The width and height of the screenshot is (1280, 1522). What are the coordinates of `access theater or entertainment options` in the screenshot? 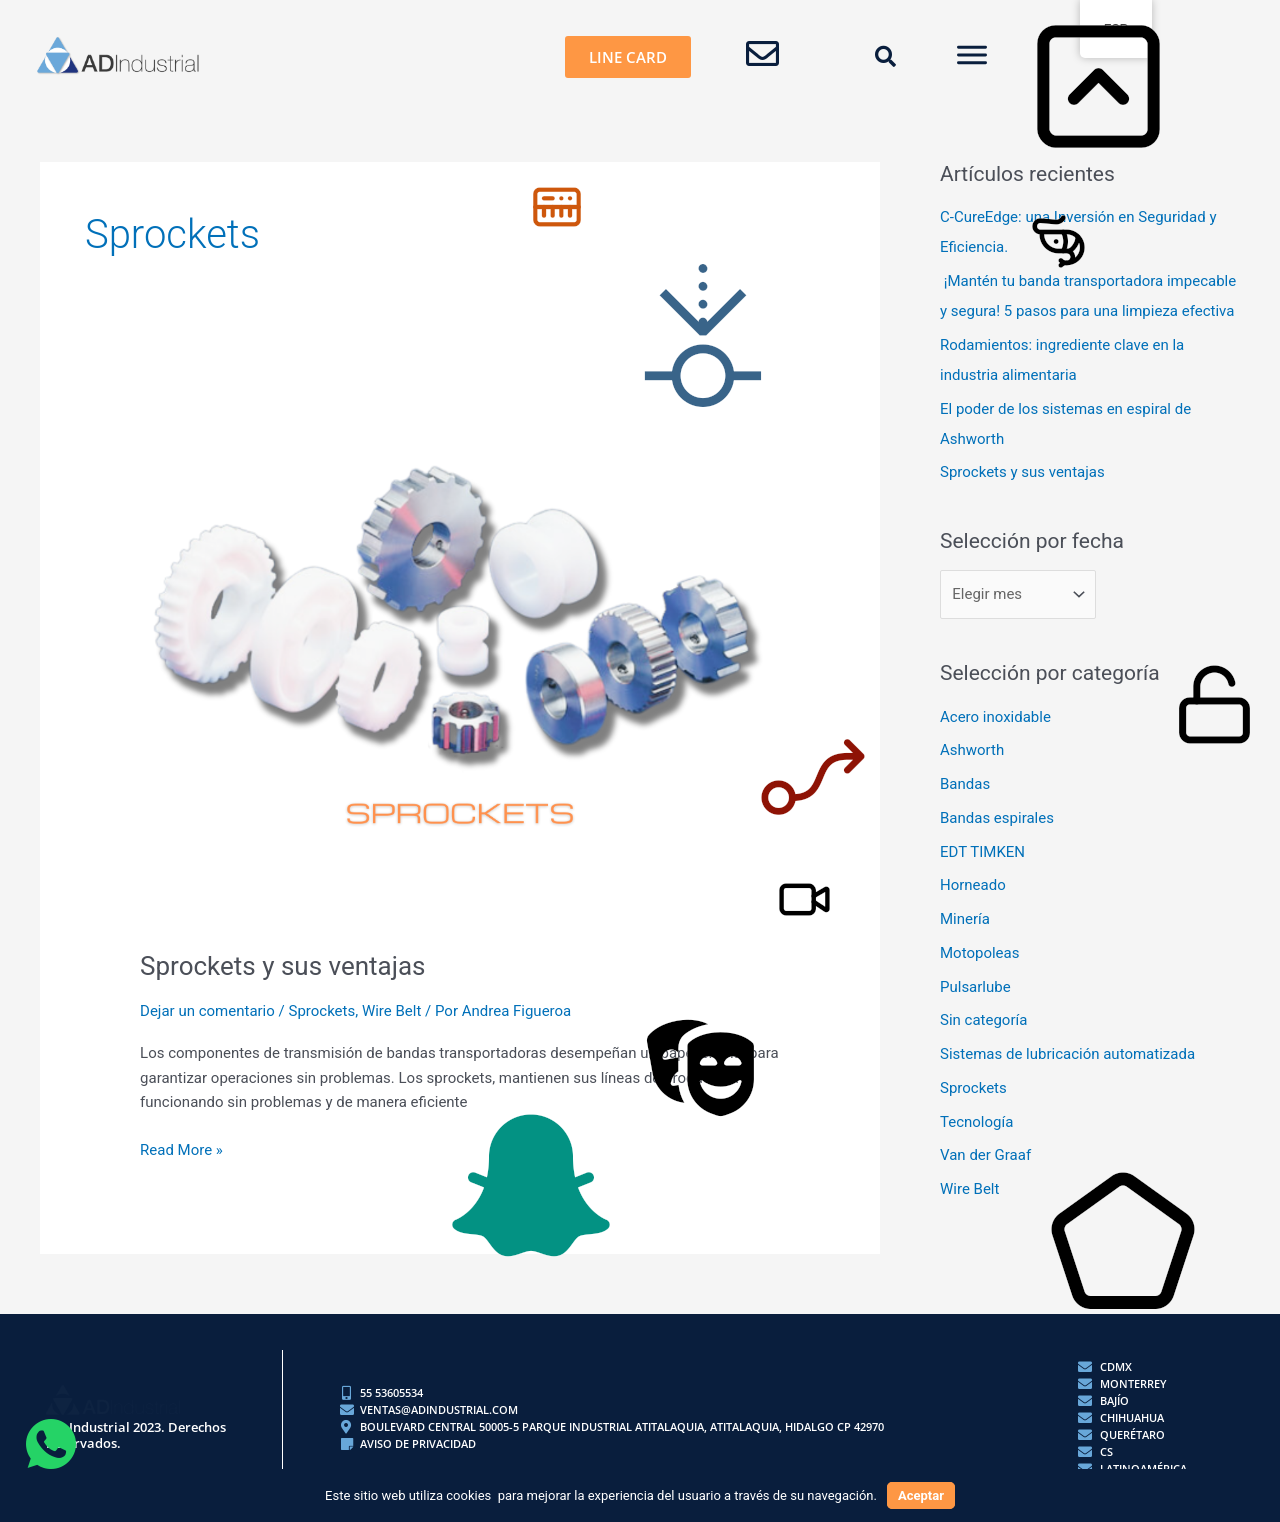 It's located at (702, 1068).